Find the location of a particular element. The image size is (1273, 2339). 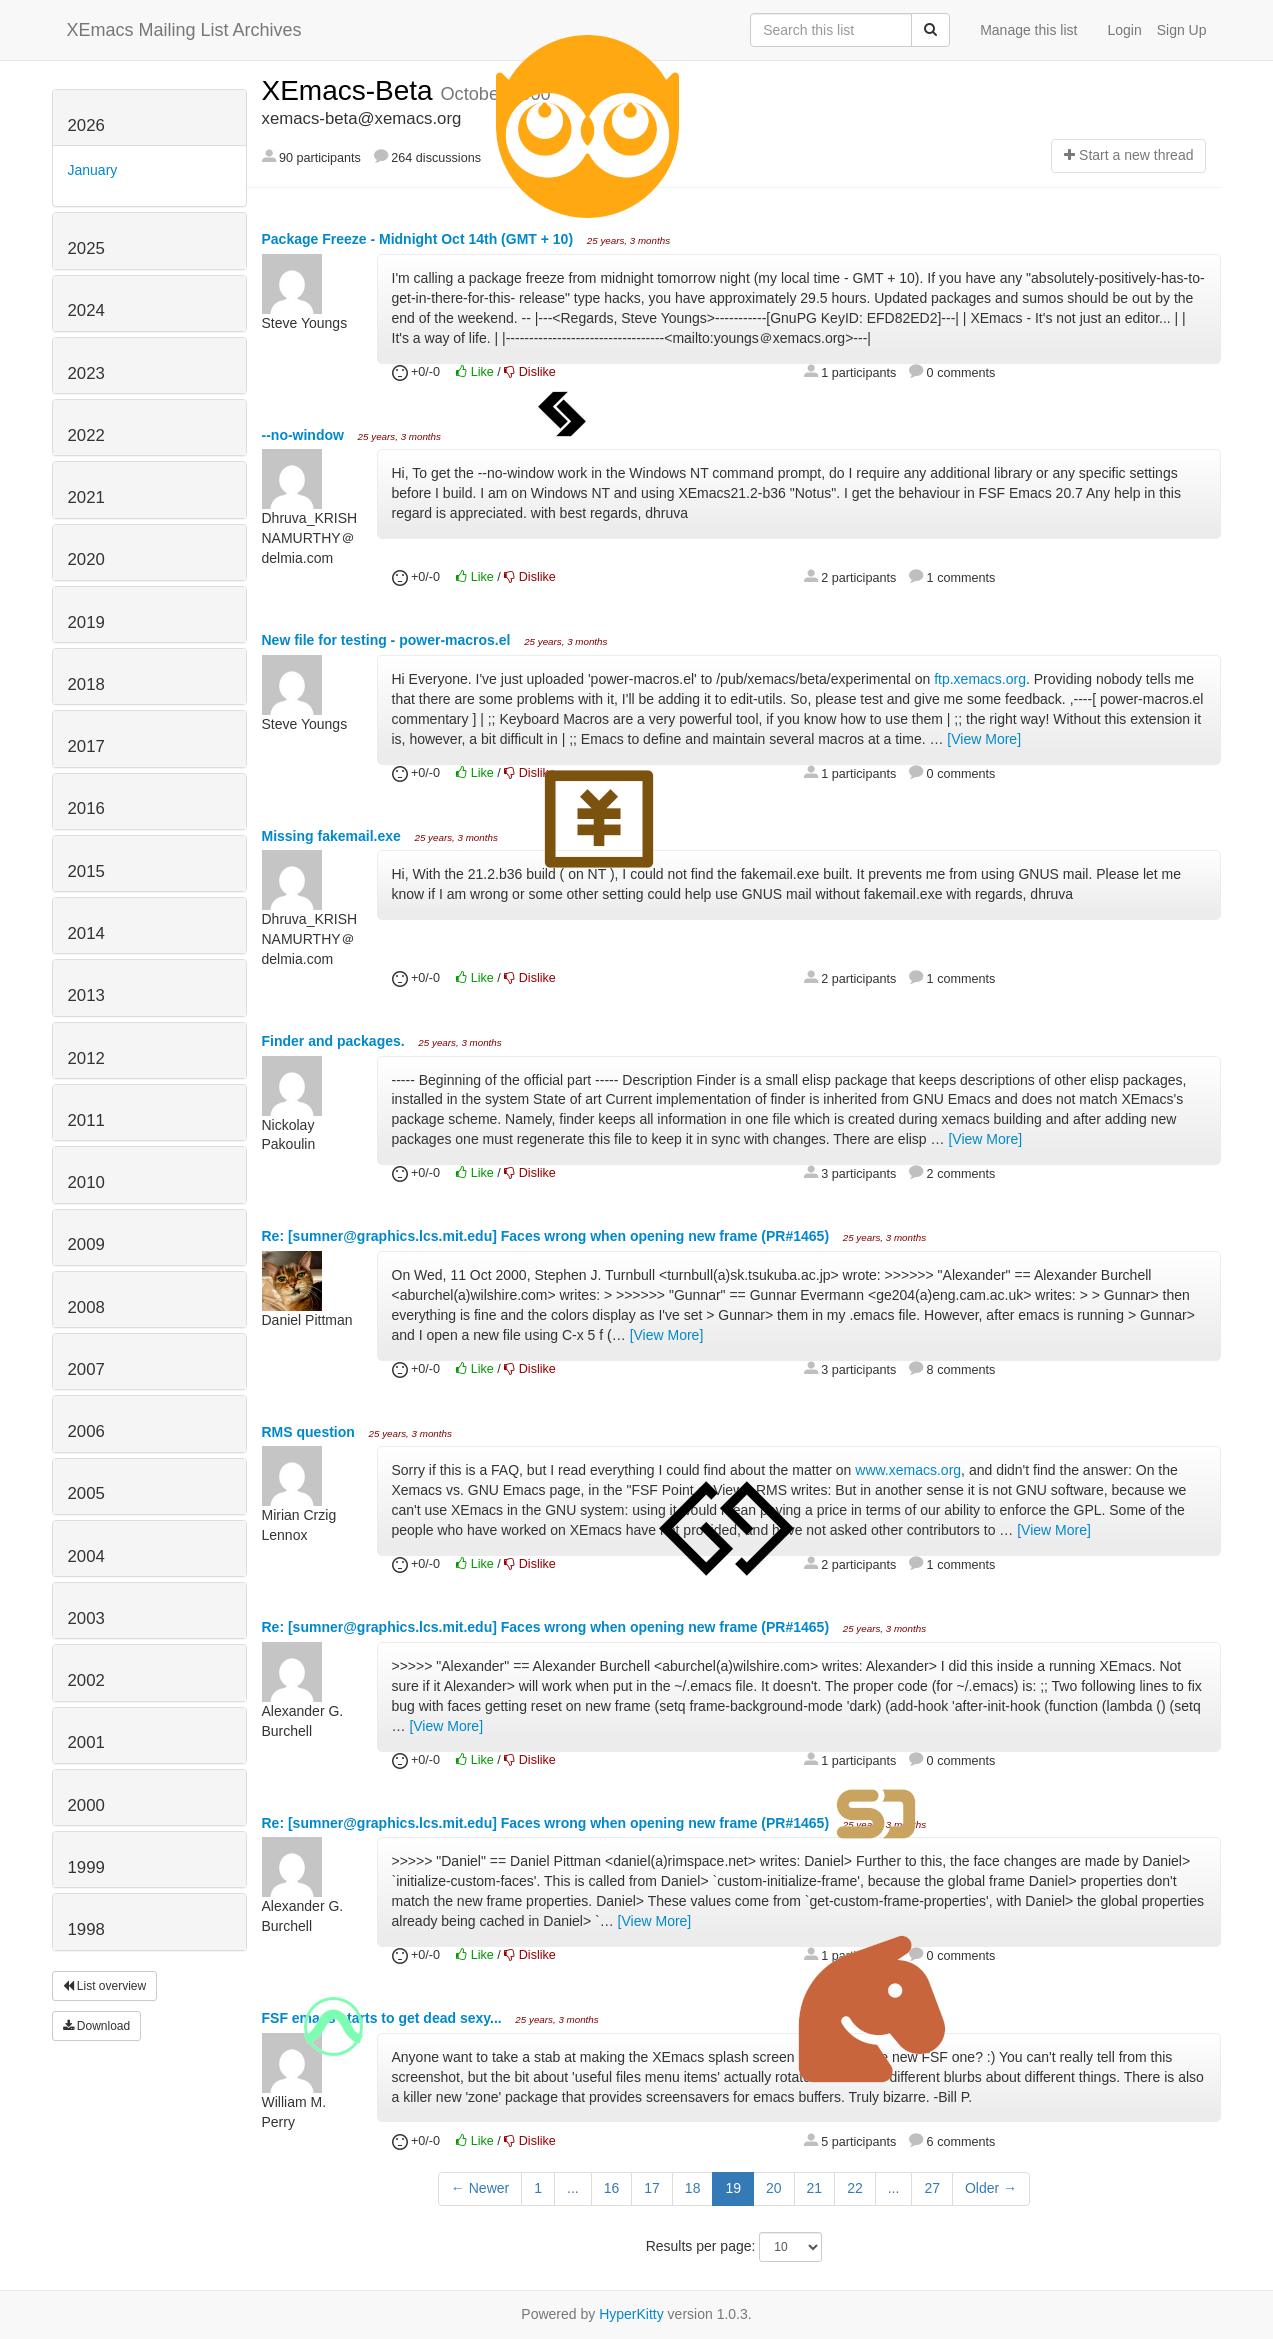

chess game or strategy app is located at coordinates (874, 2007).